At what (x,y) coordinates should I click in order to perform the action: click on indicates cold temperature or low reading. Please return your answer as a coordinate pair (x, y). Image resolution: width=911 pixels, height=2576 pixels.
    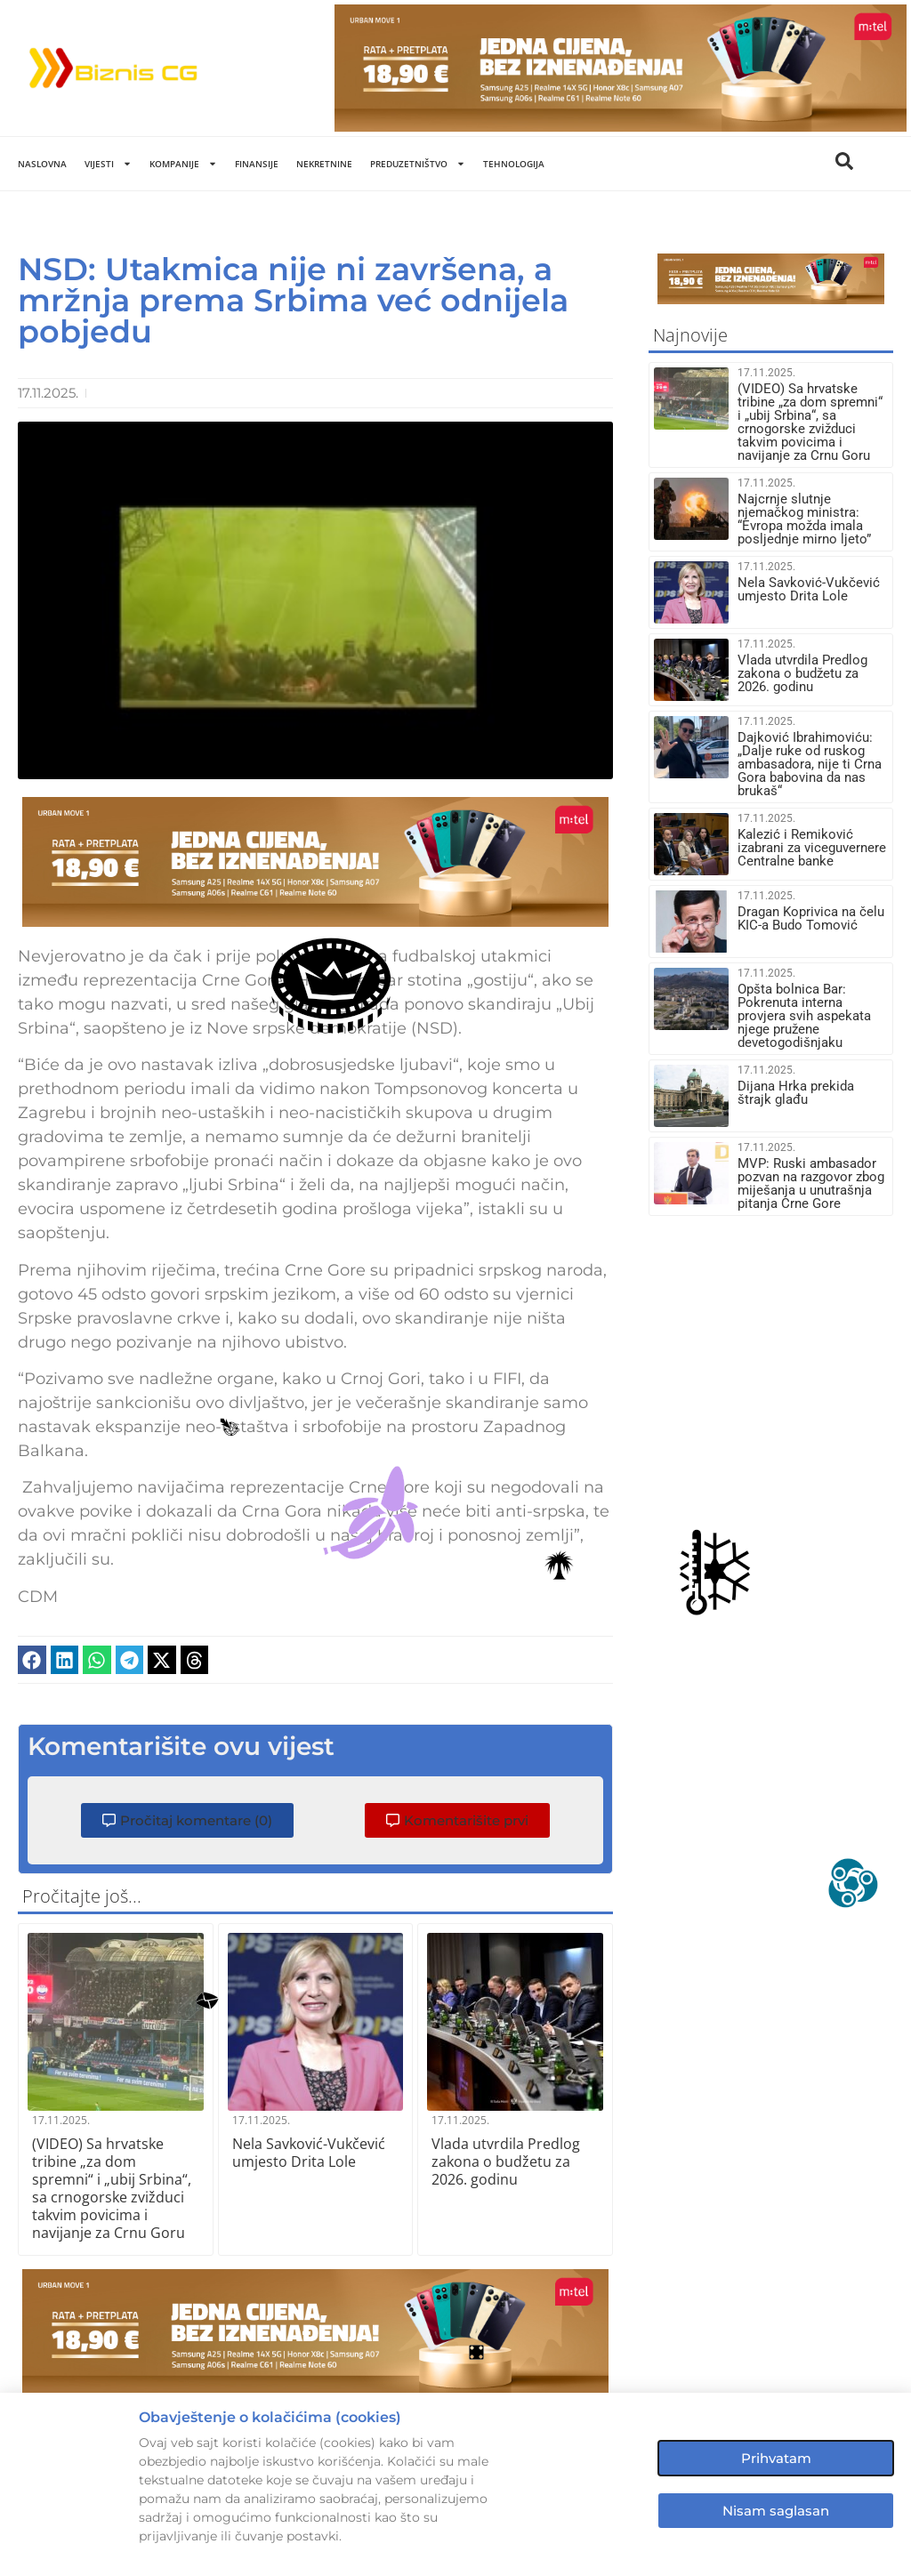
    Looking at the image, I should click on (714, 1571).